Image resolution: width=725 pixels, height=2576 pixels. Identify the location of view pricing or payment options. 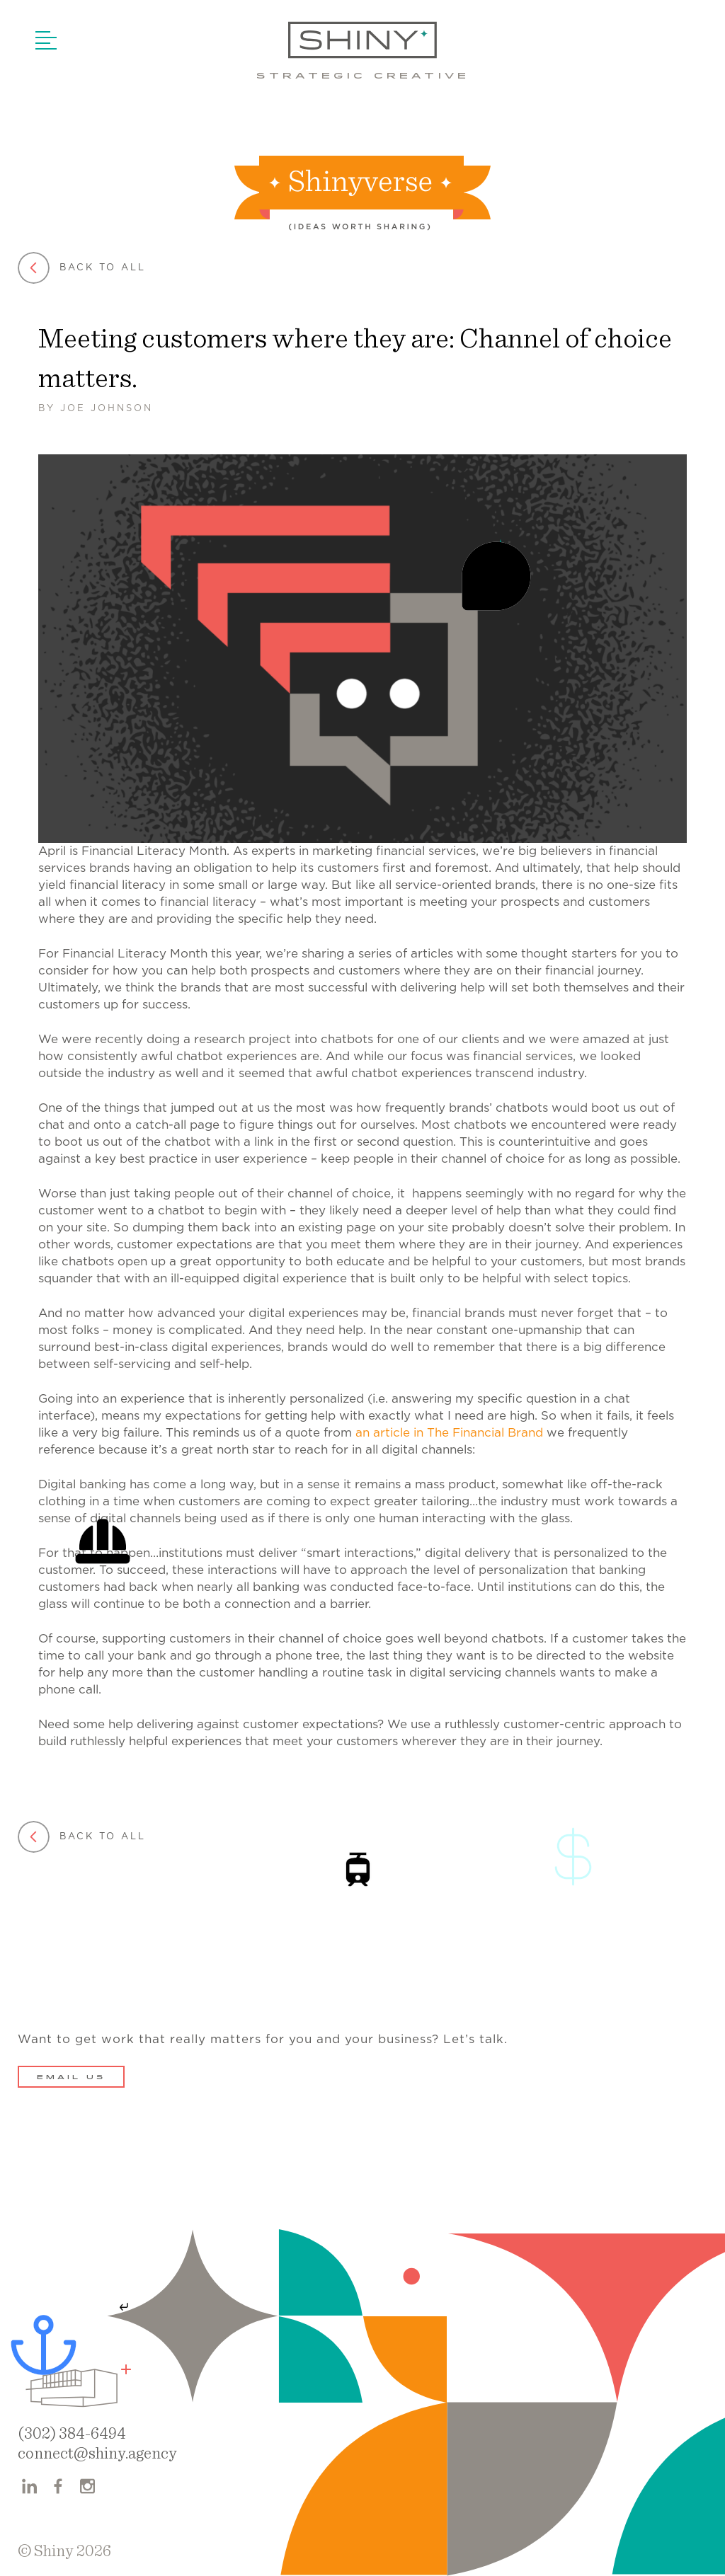
(573, 1856).